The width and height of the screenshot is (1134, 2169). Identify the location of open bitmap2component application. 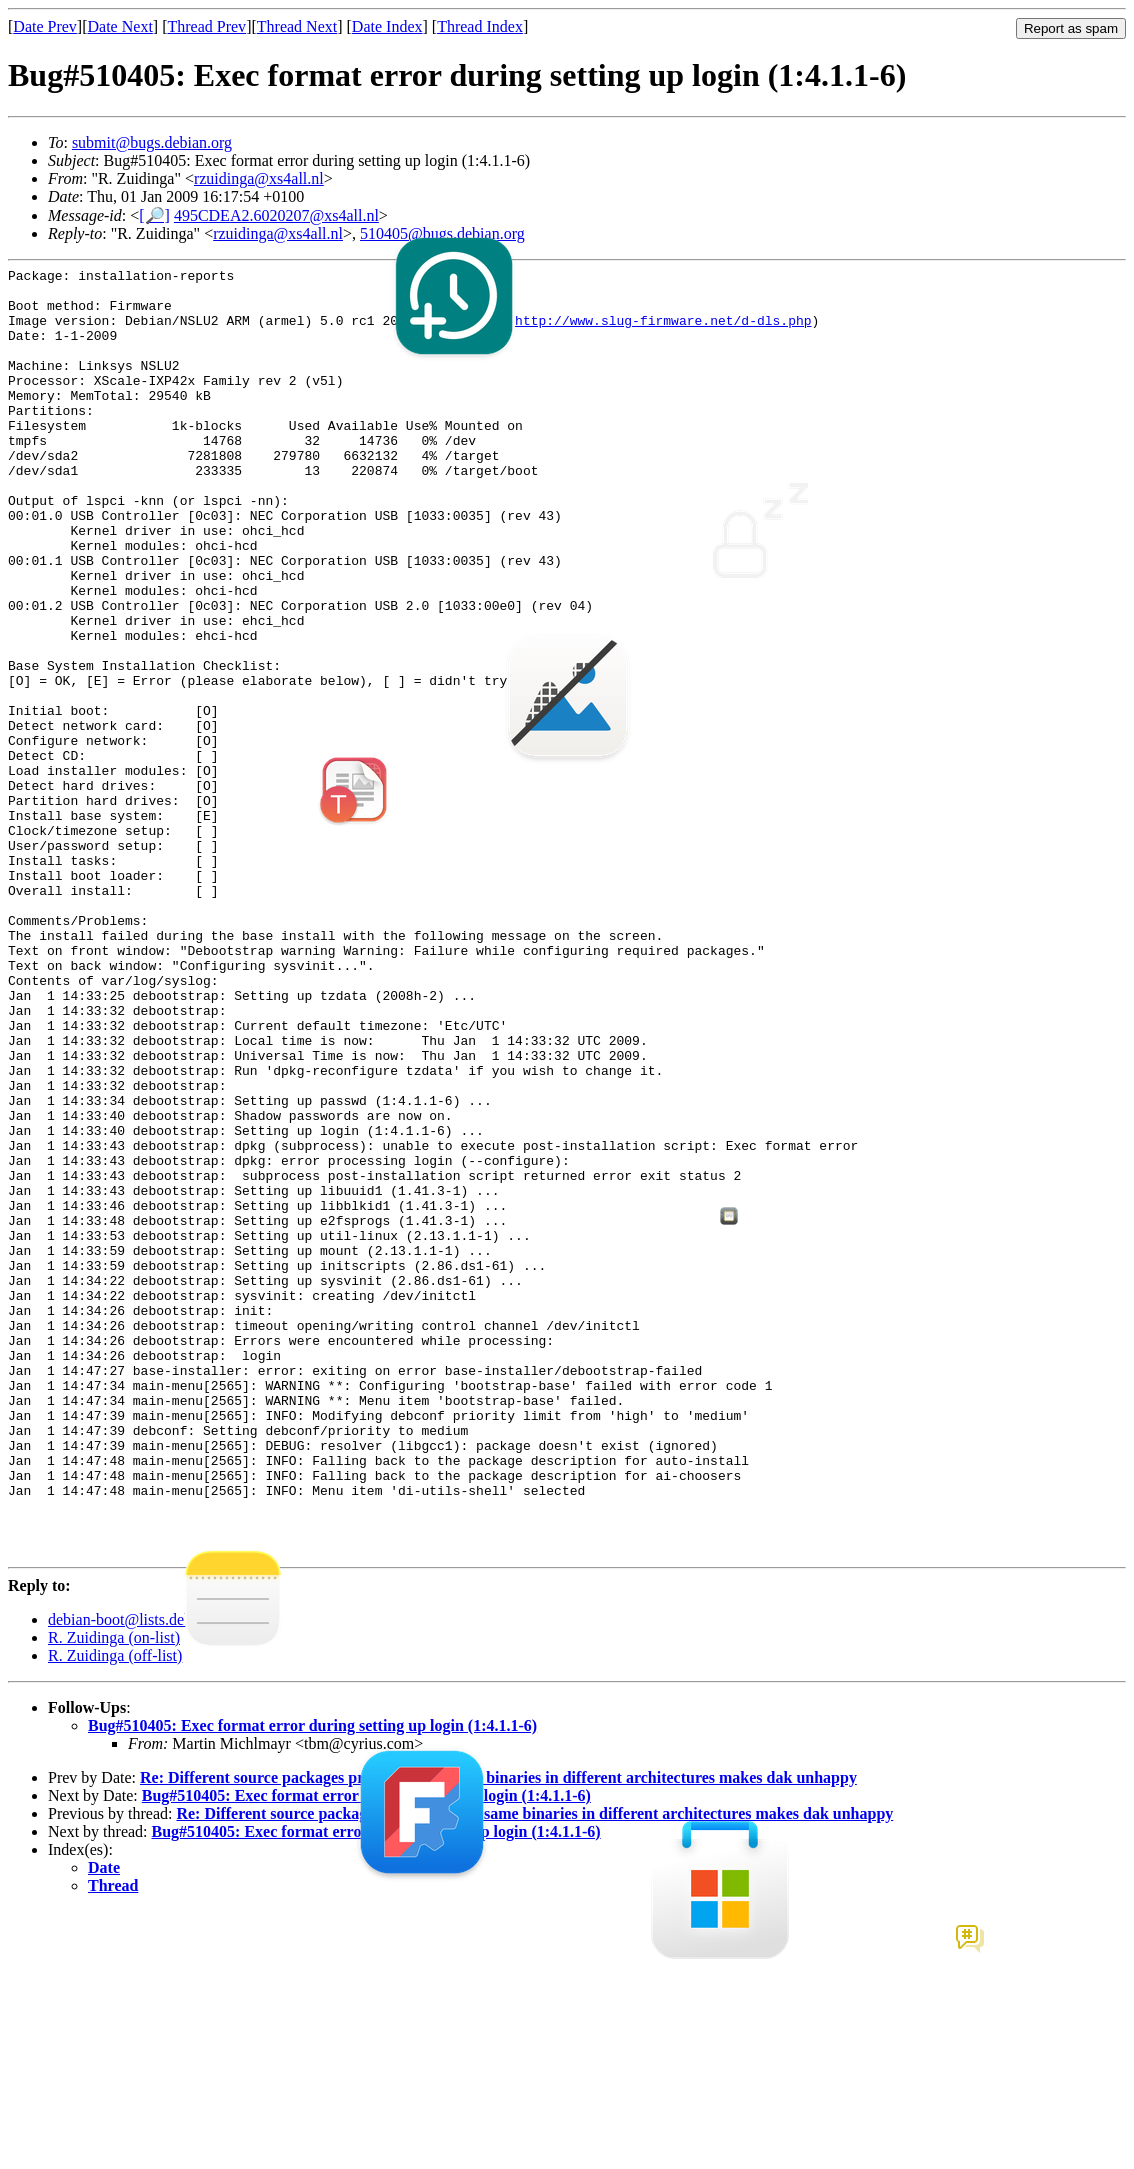
(568, 697).